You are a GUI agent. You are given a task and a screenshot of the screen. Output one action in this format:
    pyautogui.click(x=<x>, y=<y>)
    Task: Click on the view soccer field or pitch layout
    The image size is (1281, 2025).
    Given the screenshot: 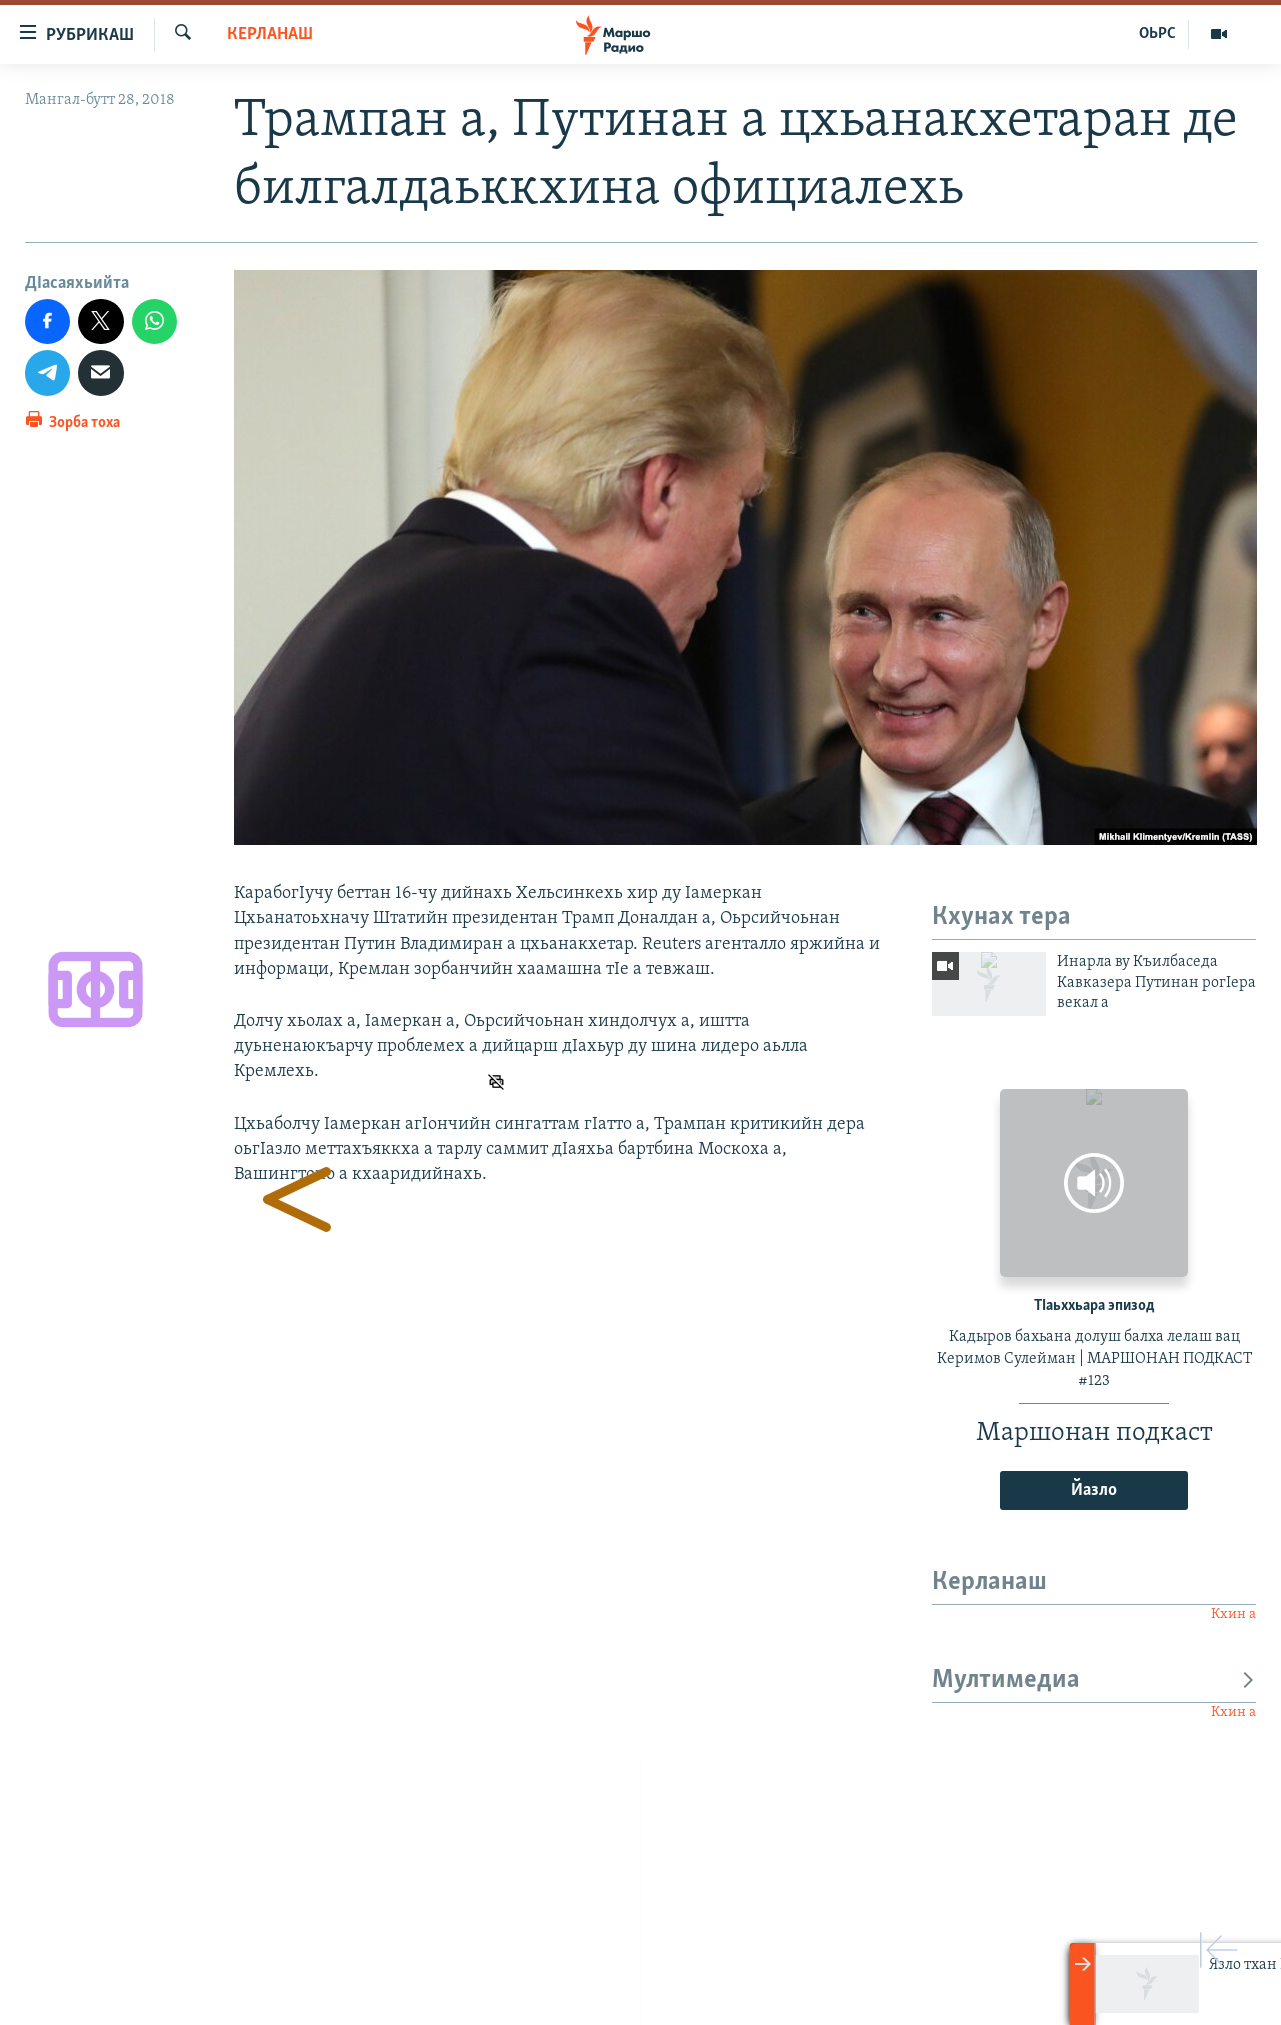 What is the action you would take?
    pyautogui.click(x=95, y=989)
    